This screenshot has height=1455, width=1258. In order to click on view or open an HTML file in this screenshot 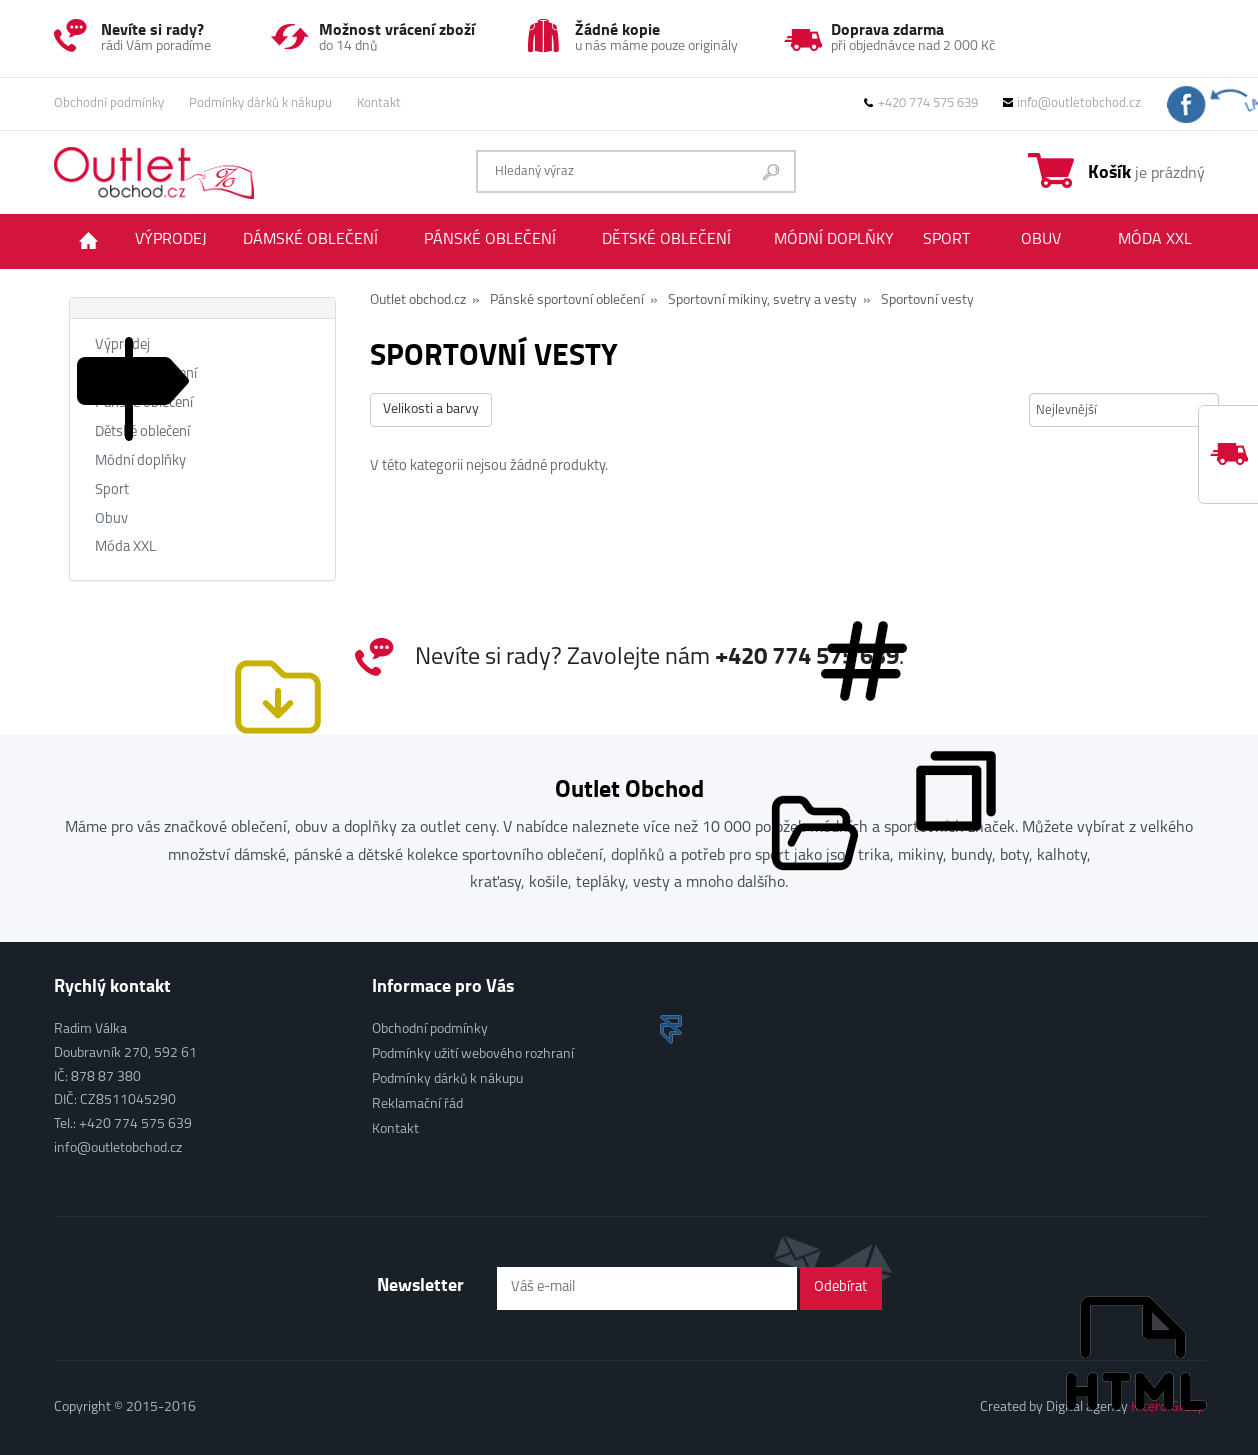, I will do `click(1133, 1358)`.